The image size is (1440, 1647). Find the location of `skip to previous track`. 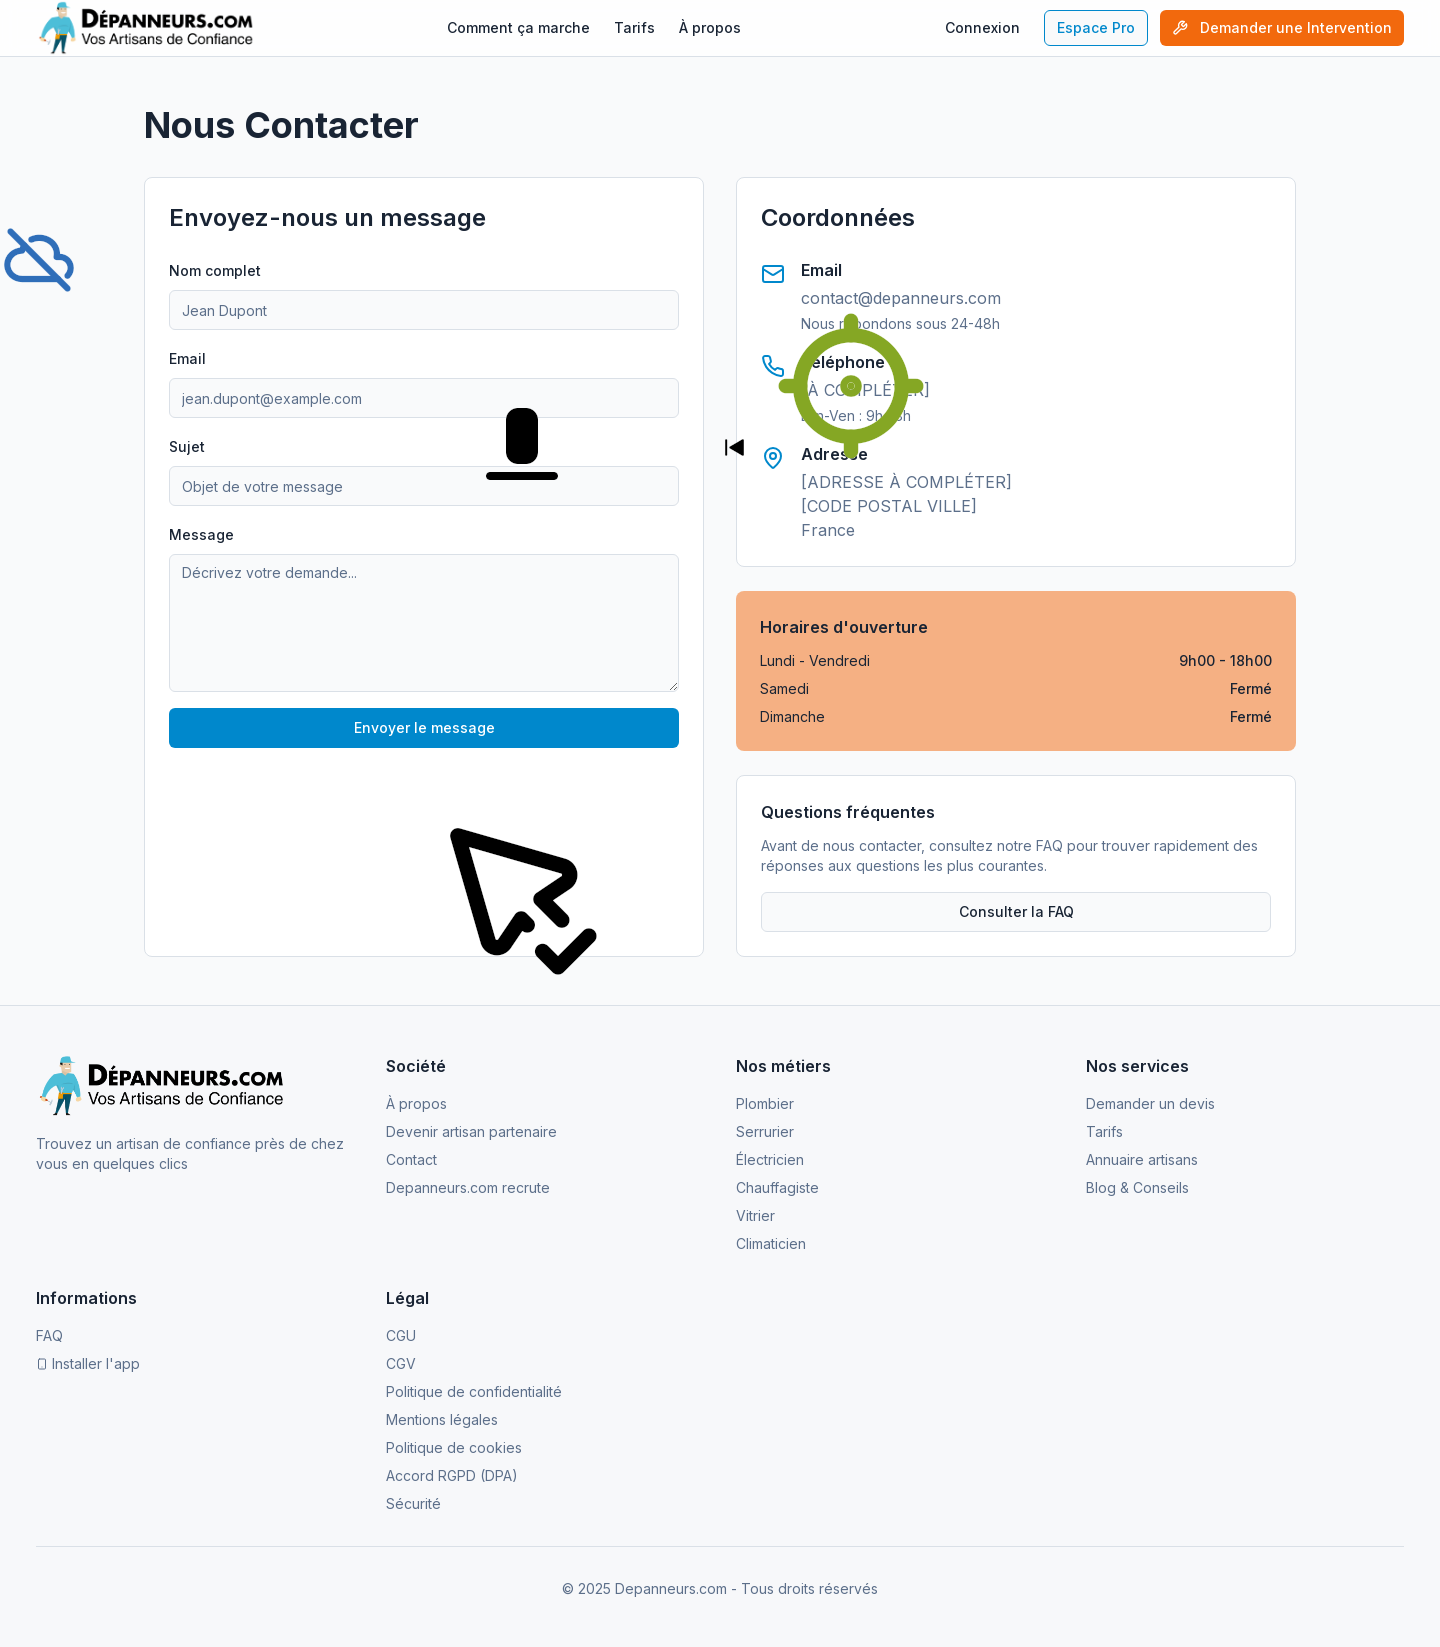

skip to previous track is located at coordinates (734, 447).